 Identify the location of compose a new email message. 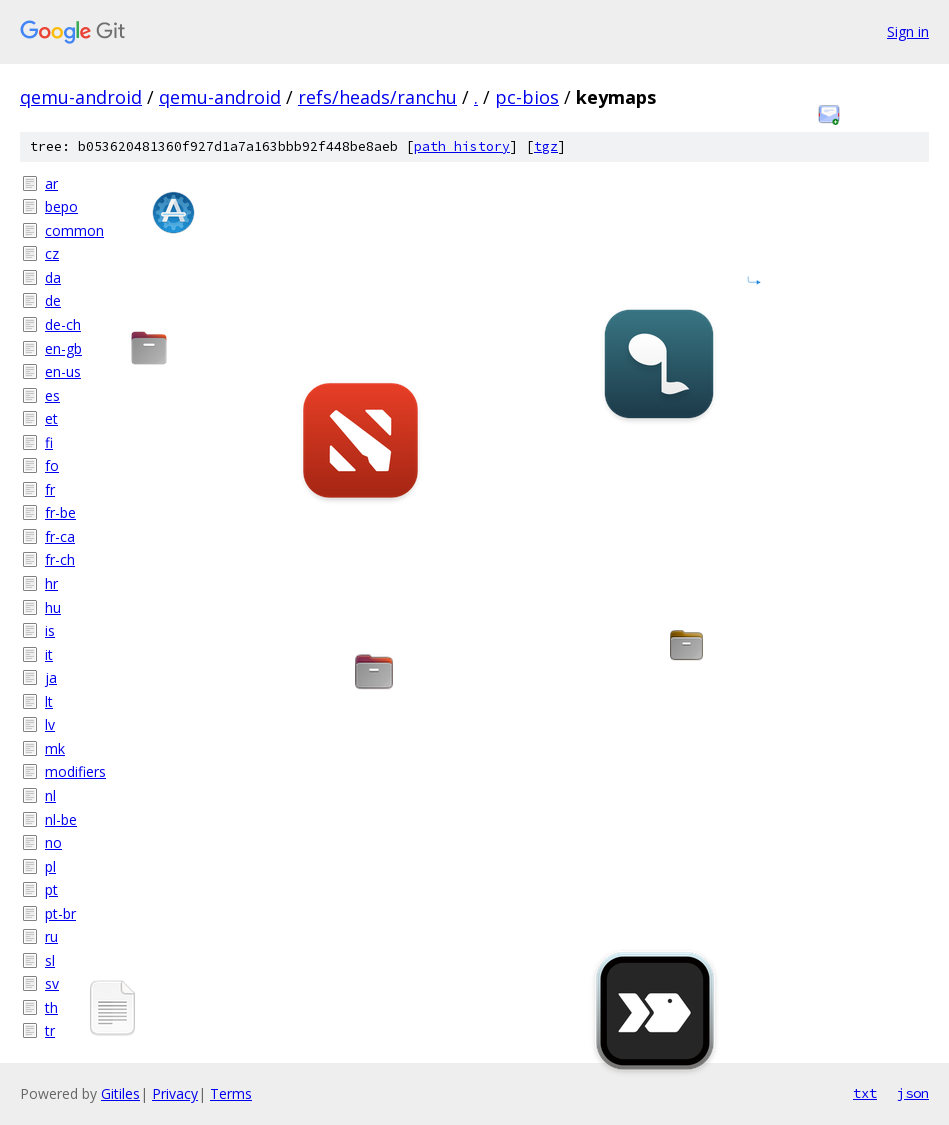
(829, 114).